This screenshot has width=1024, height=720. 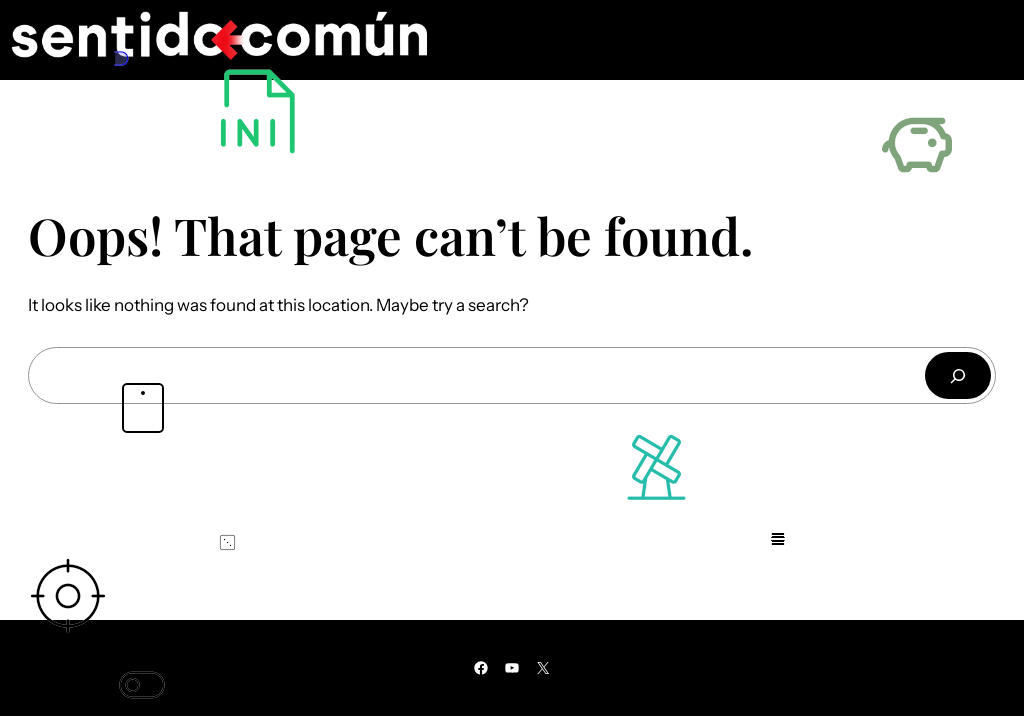 What do you see at coordinates (143, 408) in the screenshot?
I see `access tablet camera settings` at bounding box center [143, 408].